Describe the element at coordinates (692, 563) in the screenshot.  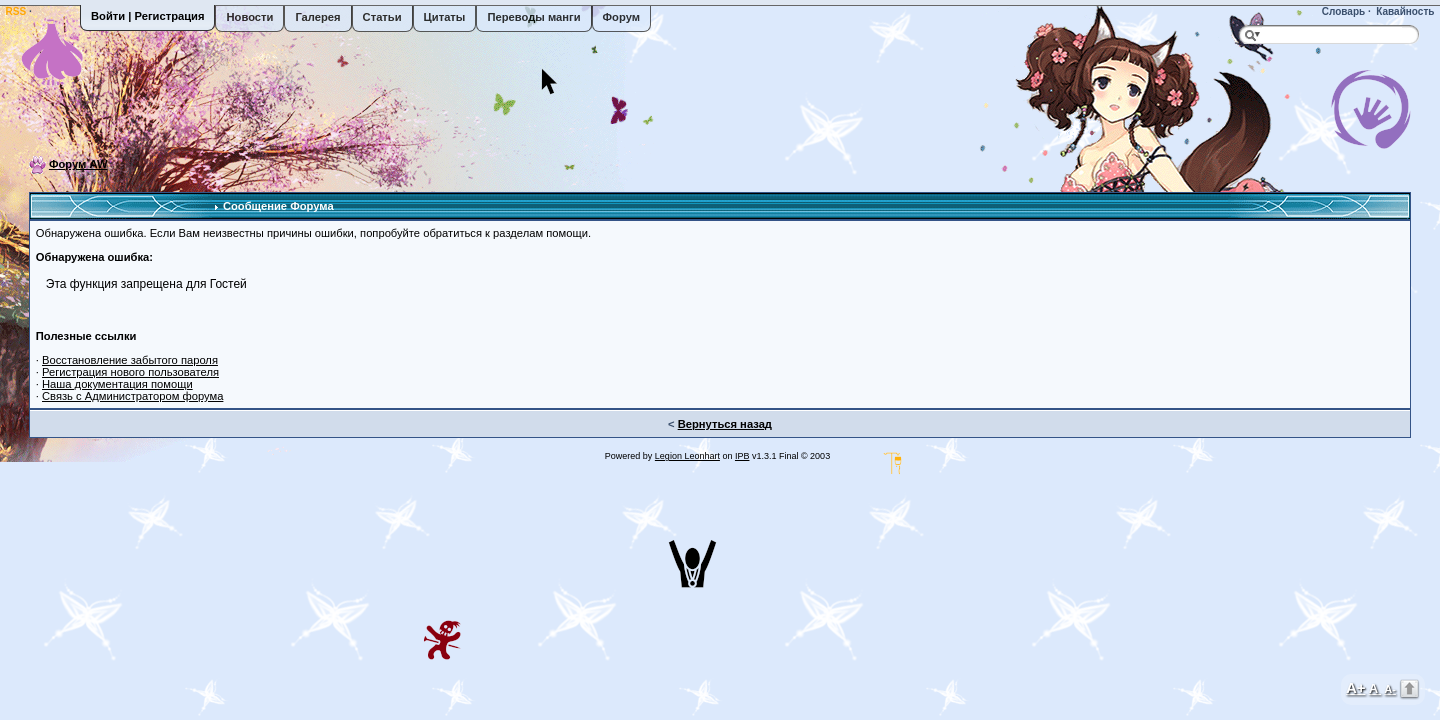
I see `indicates a winner or top performer` at that location.